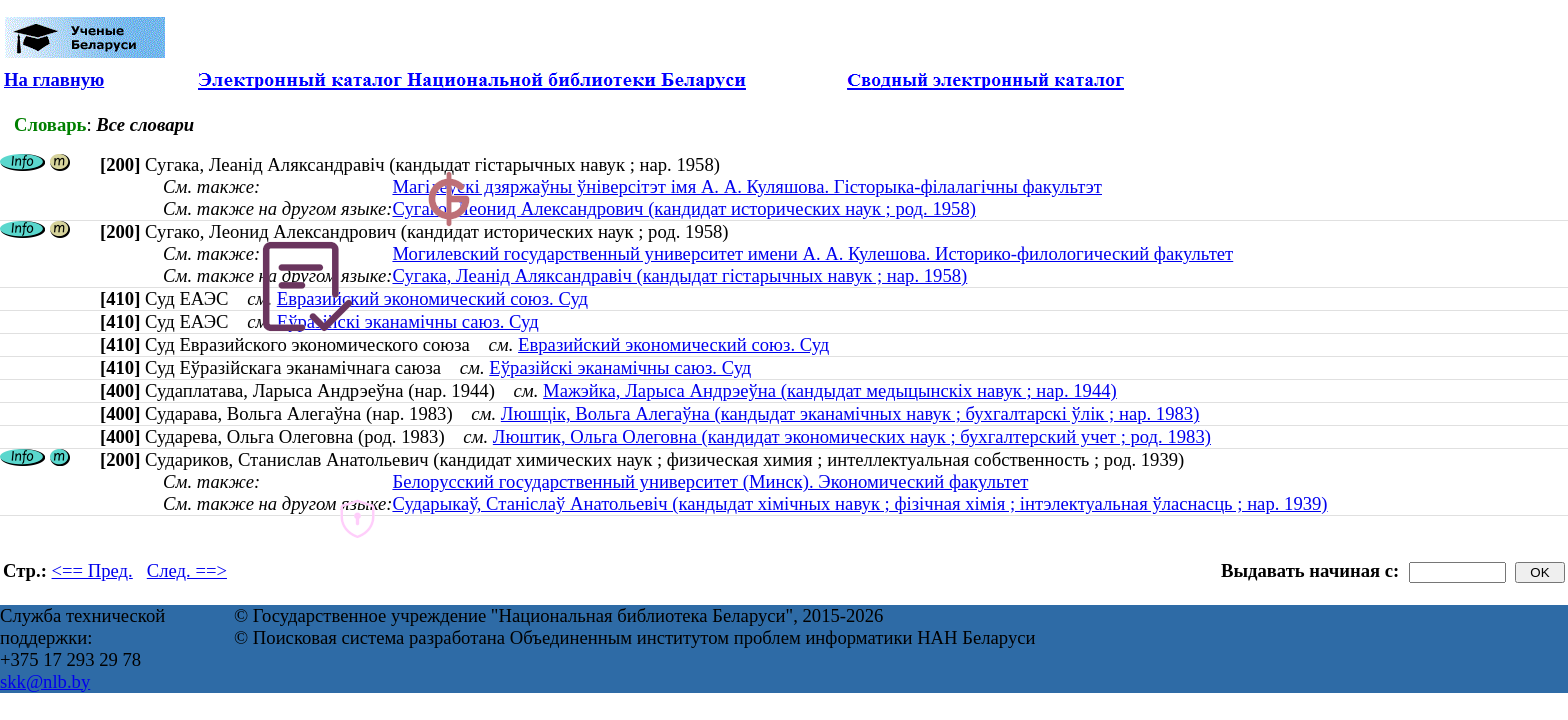  What do you see at coordinates (357, 518) in the screenshot?
I see `view security or privacy settings` at bounding box center [357, 518].